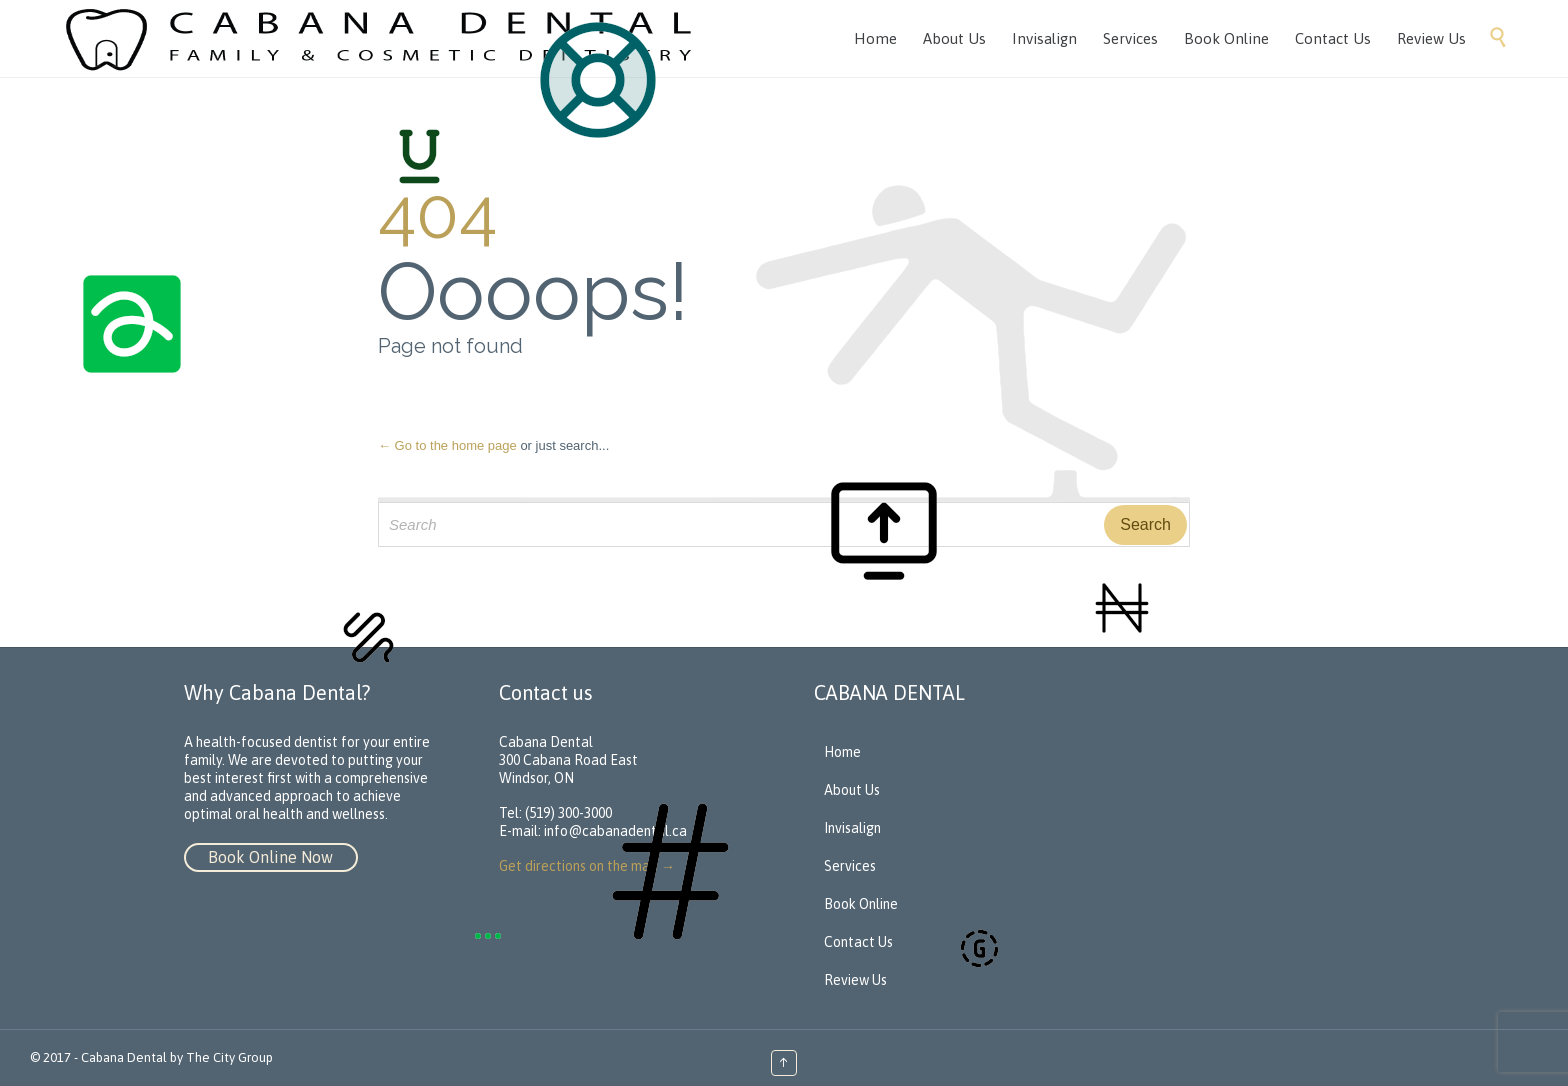 The height and width of the screenshot is (1086, 1568). What do you see at coordinates (132, 324) in the screenshot?
I see `freehand drawing or sketch tool` at bounding box center [132, 324].